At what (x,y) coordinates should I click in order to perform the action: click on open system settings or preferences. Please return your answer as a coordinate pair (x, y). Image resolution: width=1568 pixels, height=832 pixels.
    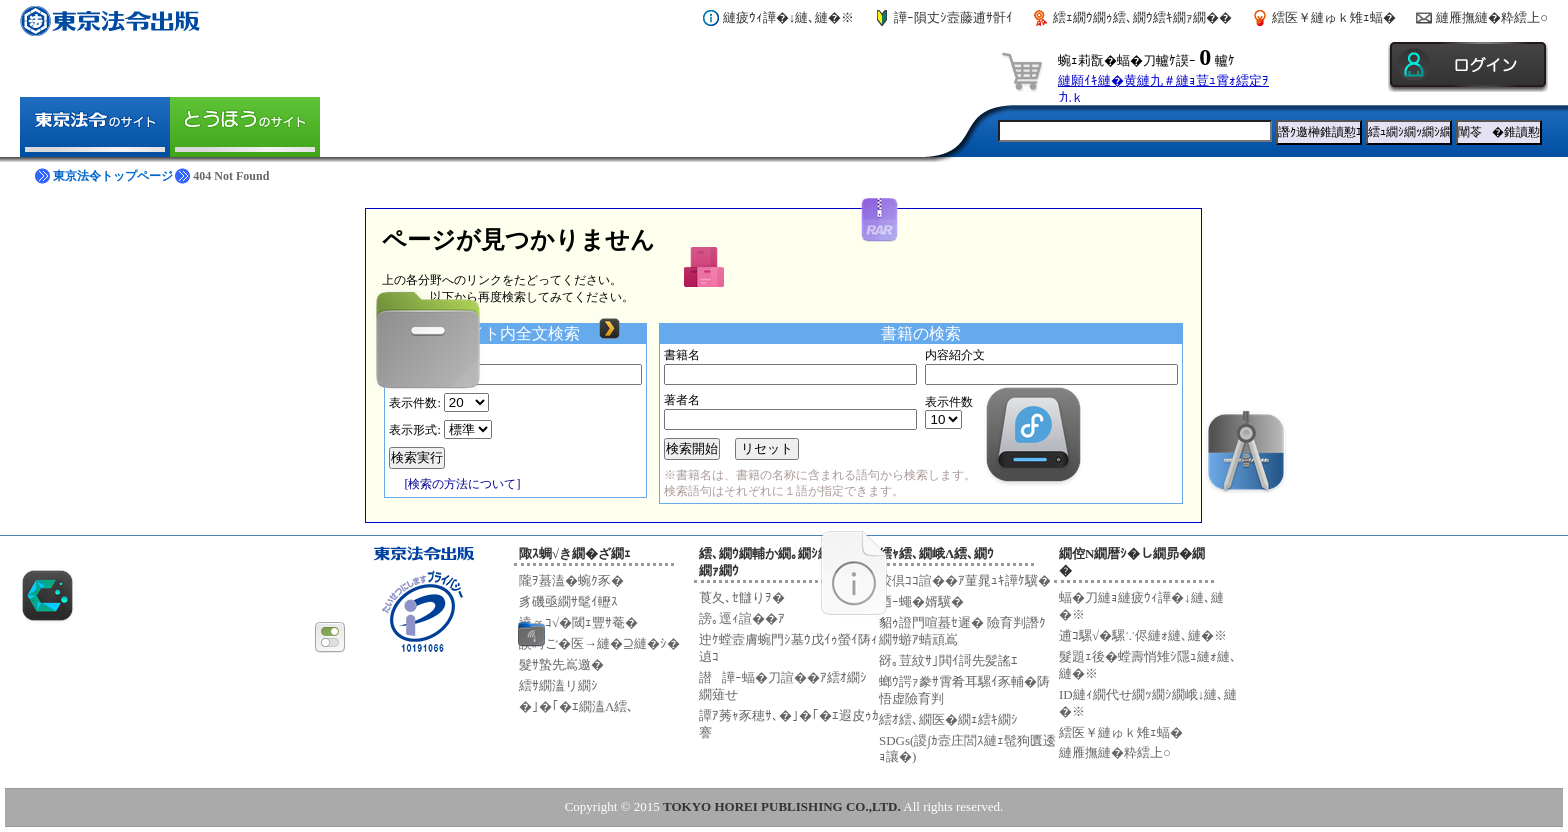
    Looking at the image, I should click on (330, 637).